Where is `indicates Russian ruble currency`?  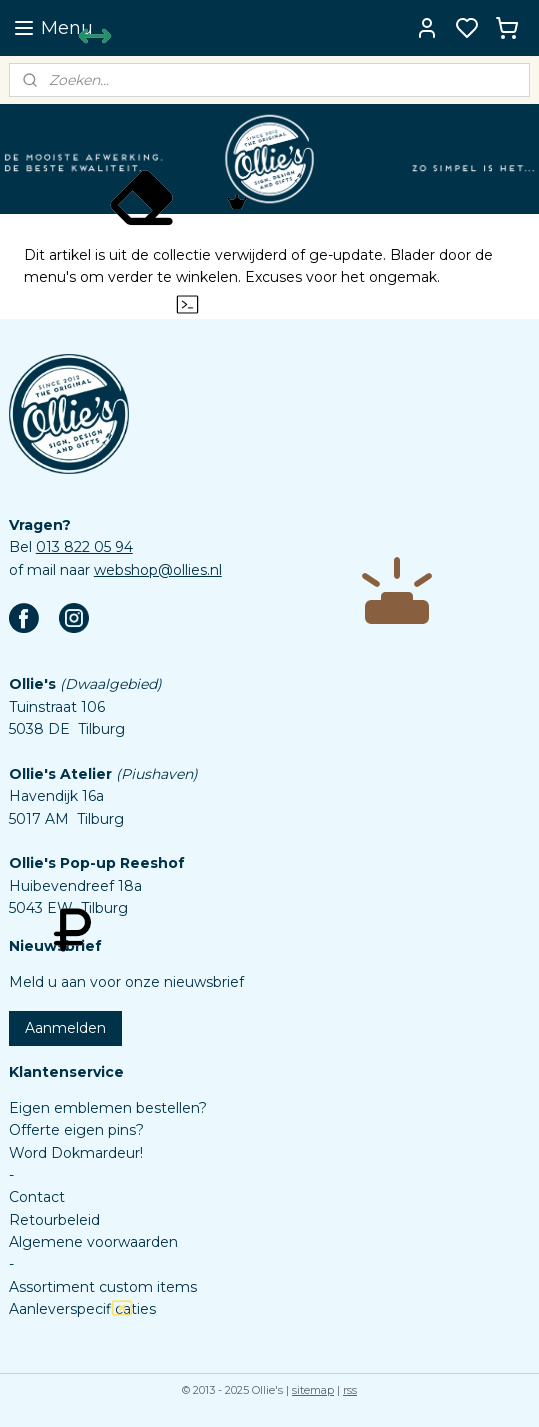 indicates Russian ruble currency is located at coordinates (74, 930).